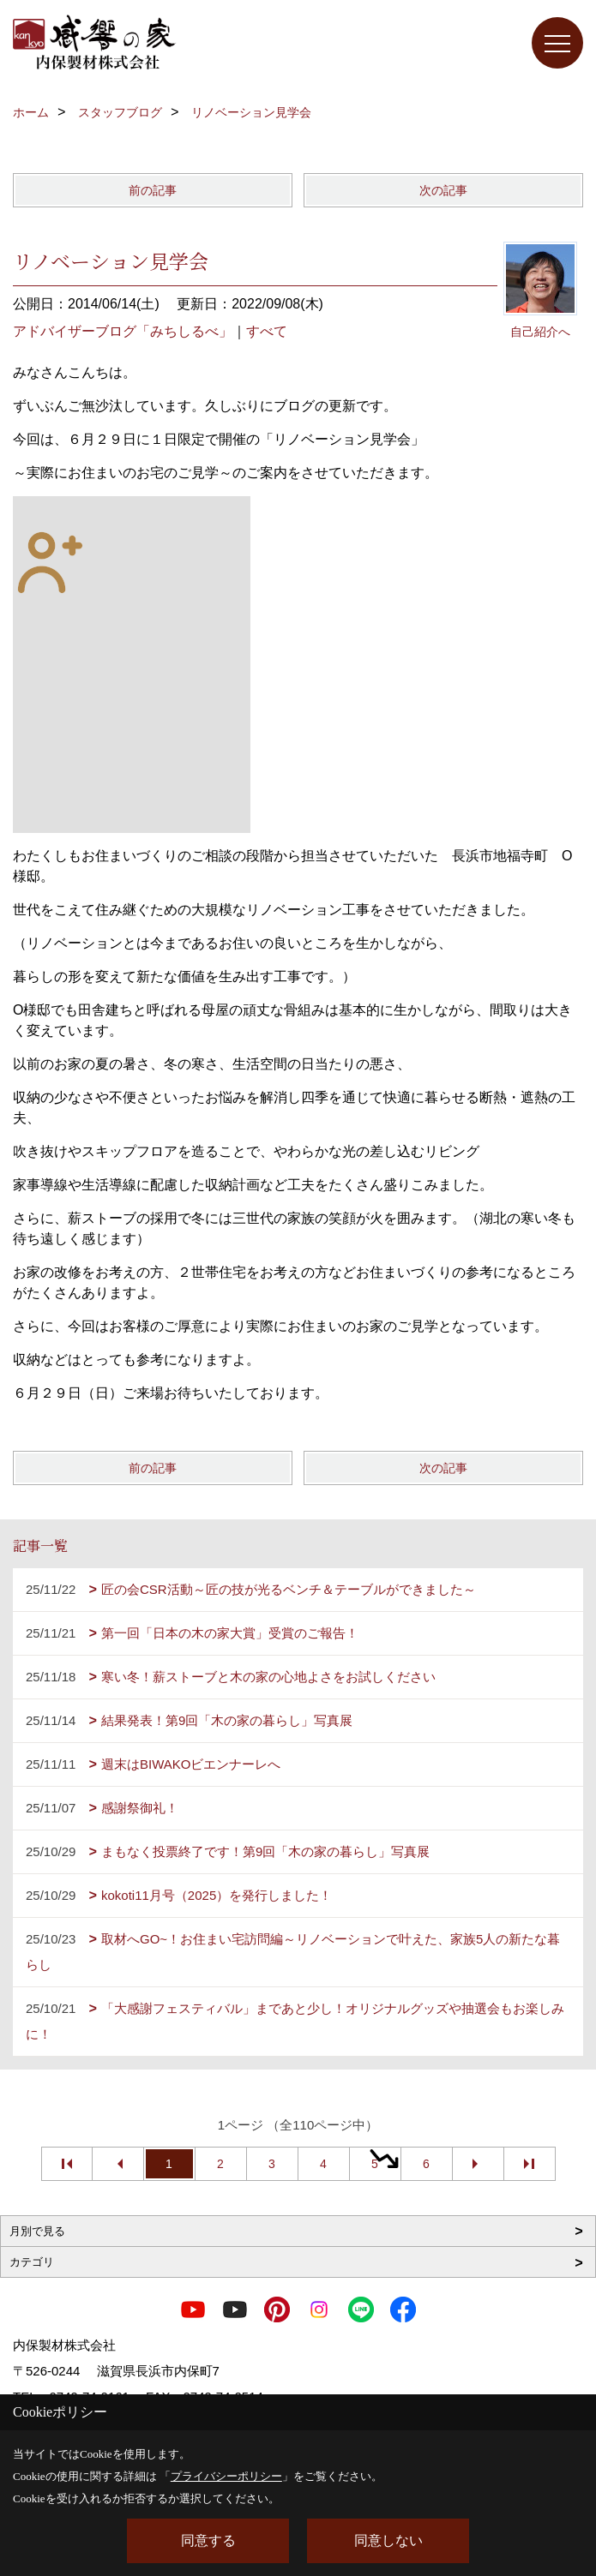 The image size is (596, 2576). I want to click on add a new contact, so click(48, 562).